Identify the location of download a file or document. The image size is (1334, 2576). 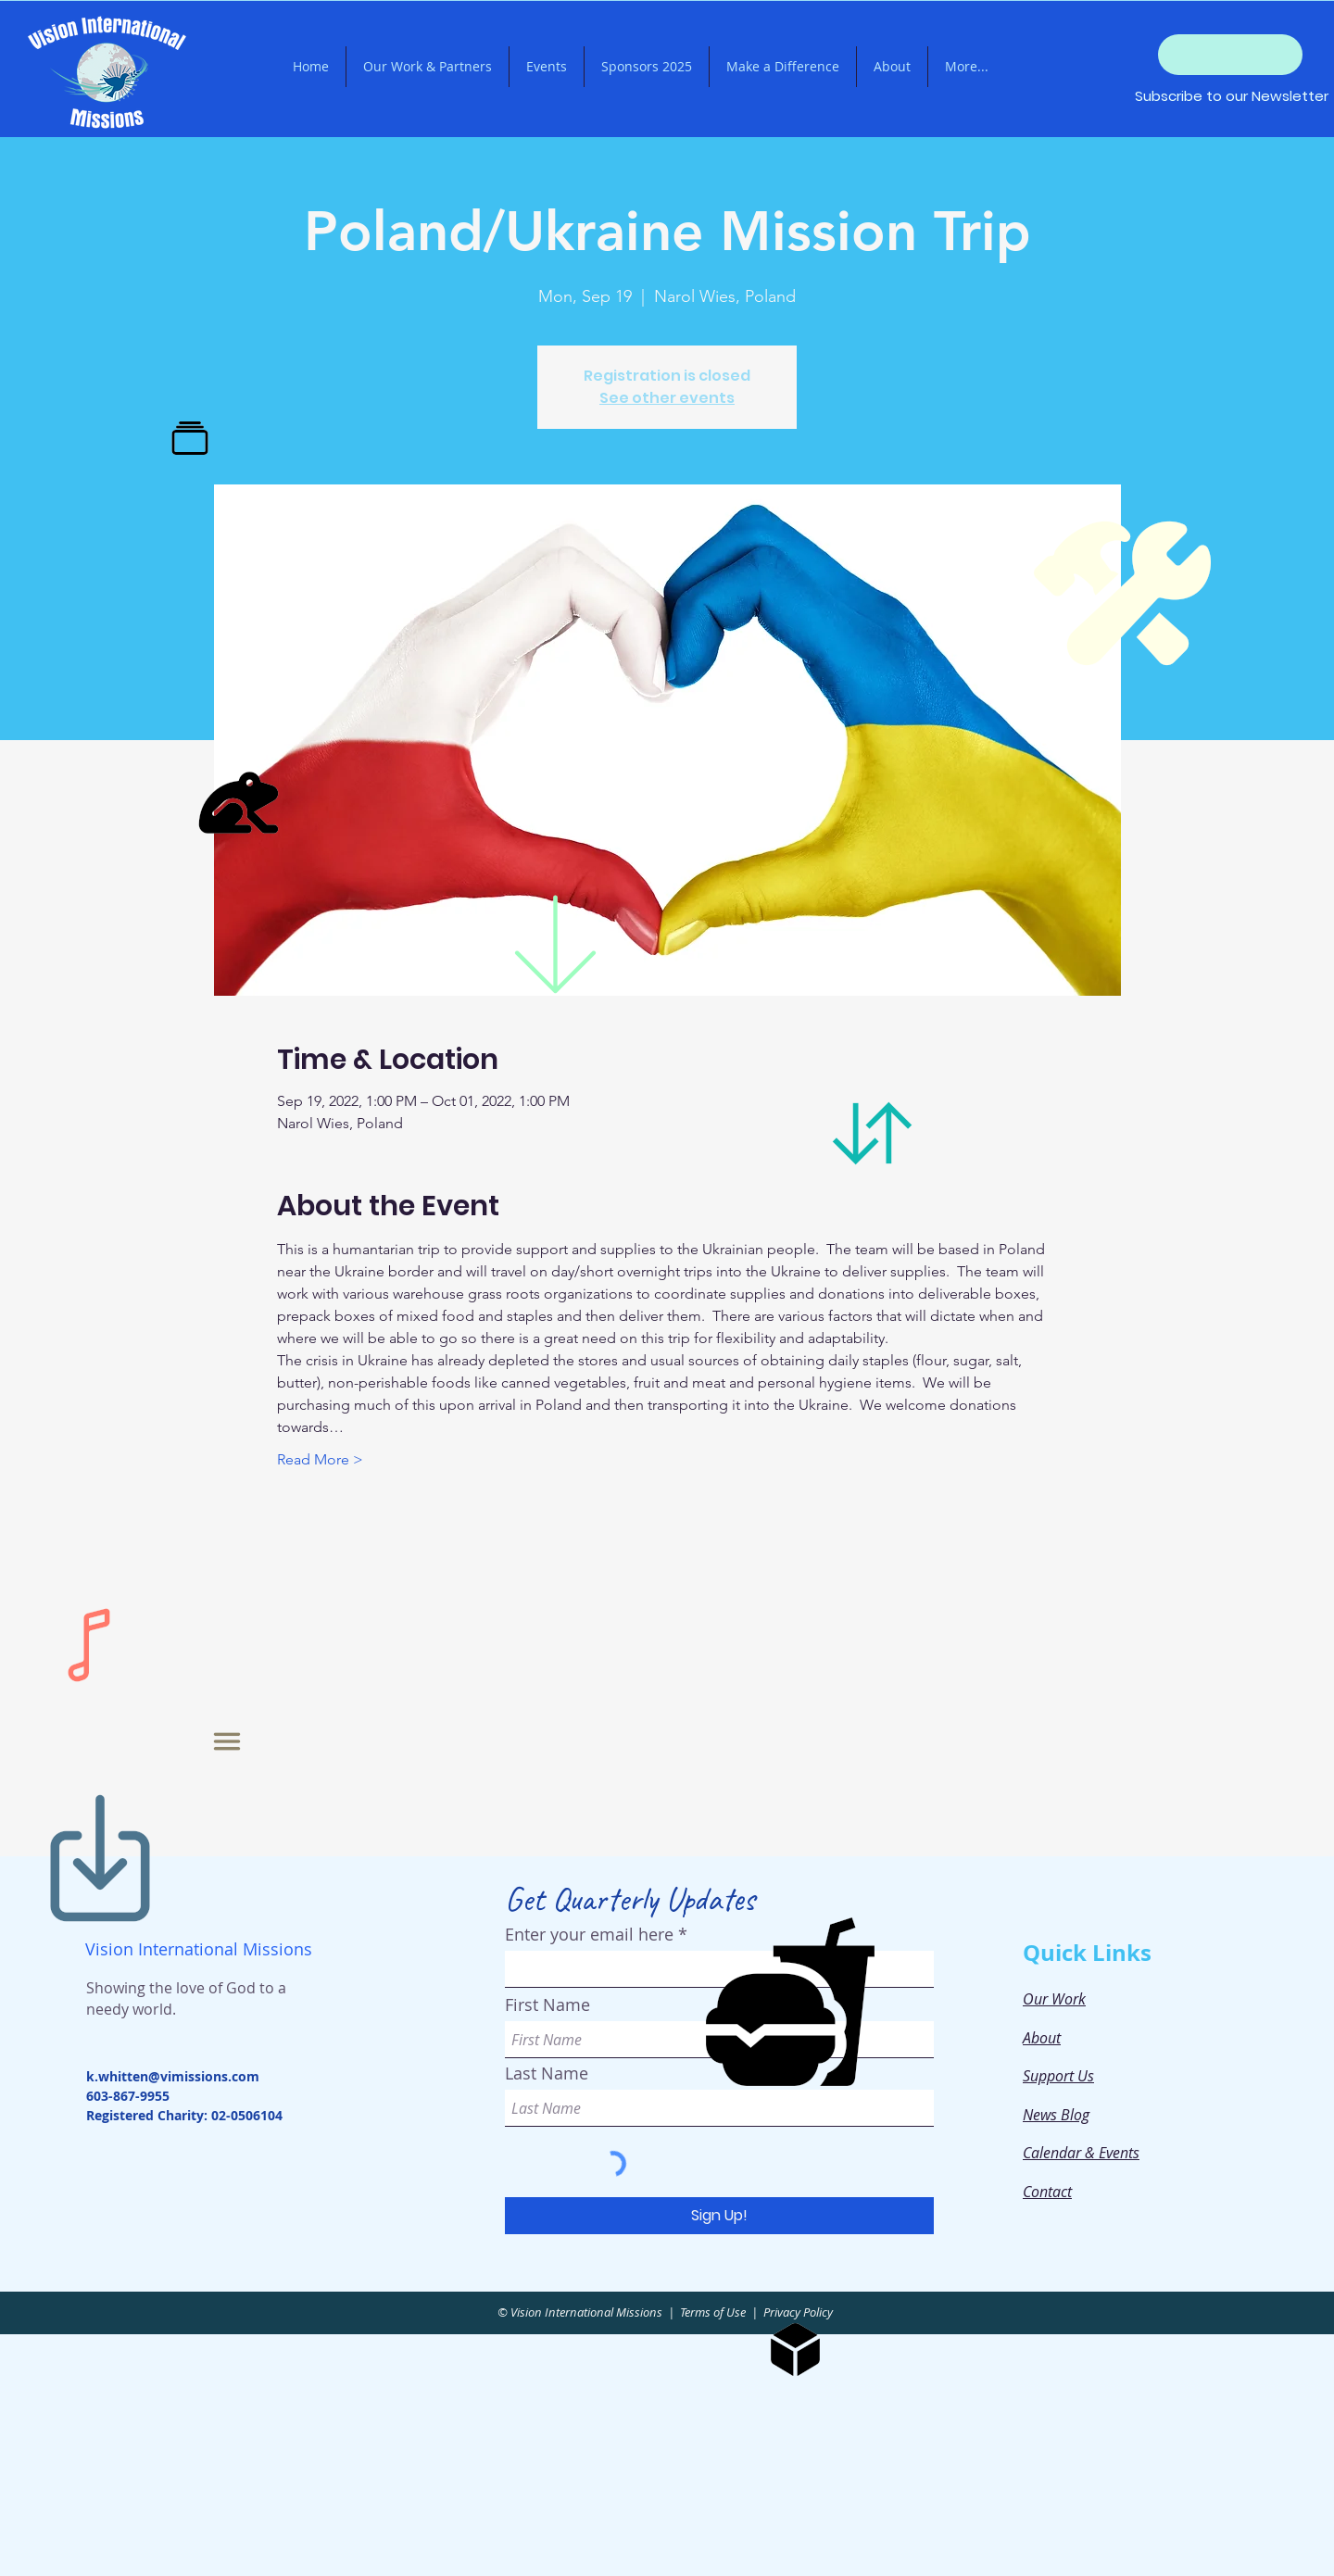
(100, 1858).